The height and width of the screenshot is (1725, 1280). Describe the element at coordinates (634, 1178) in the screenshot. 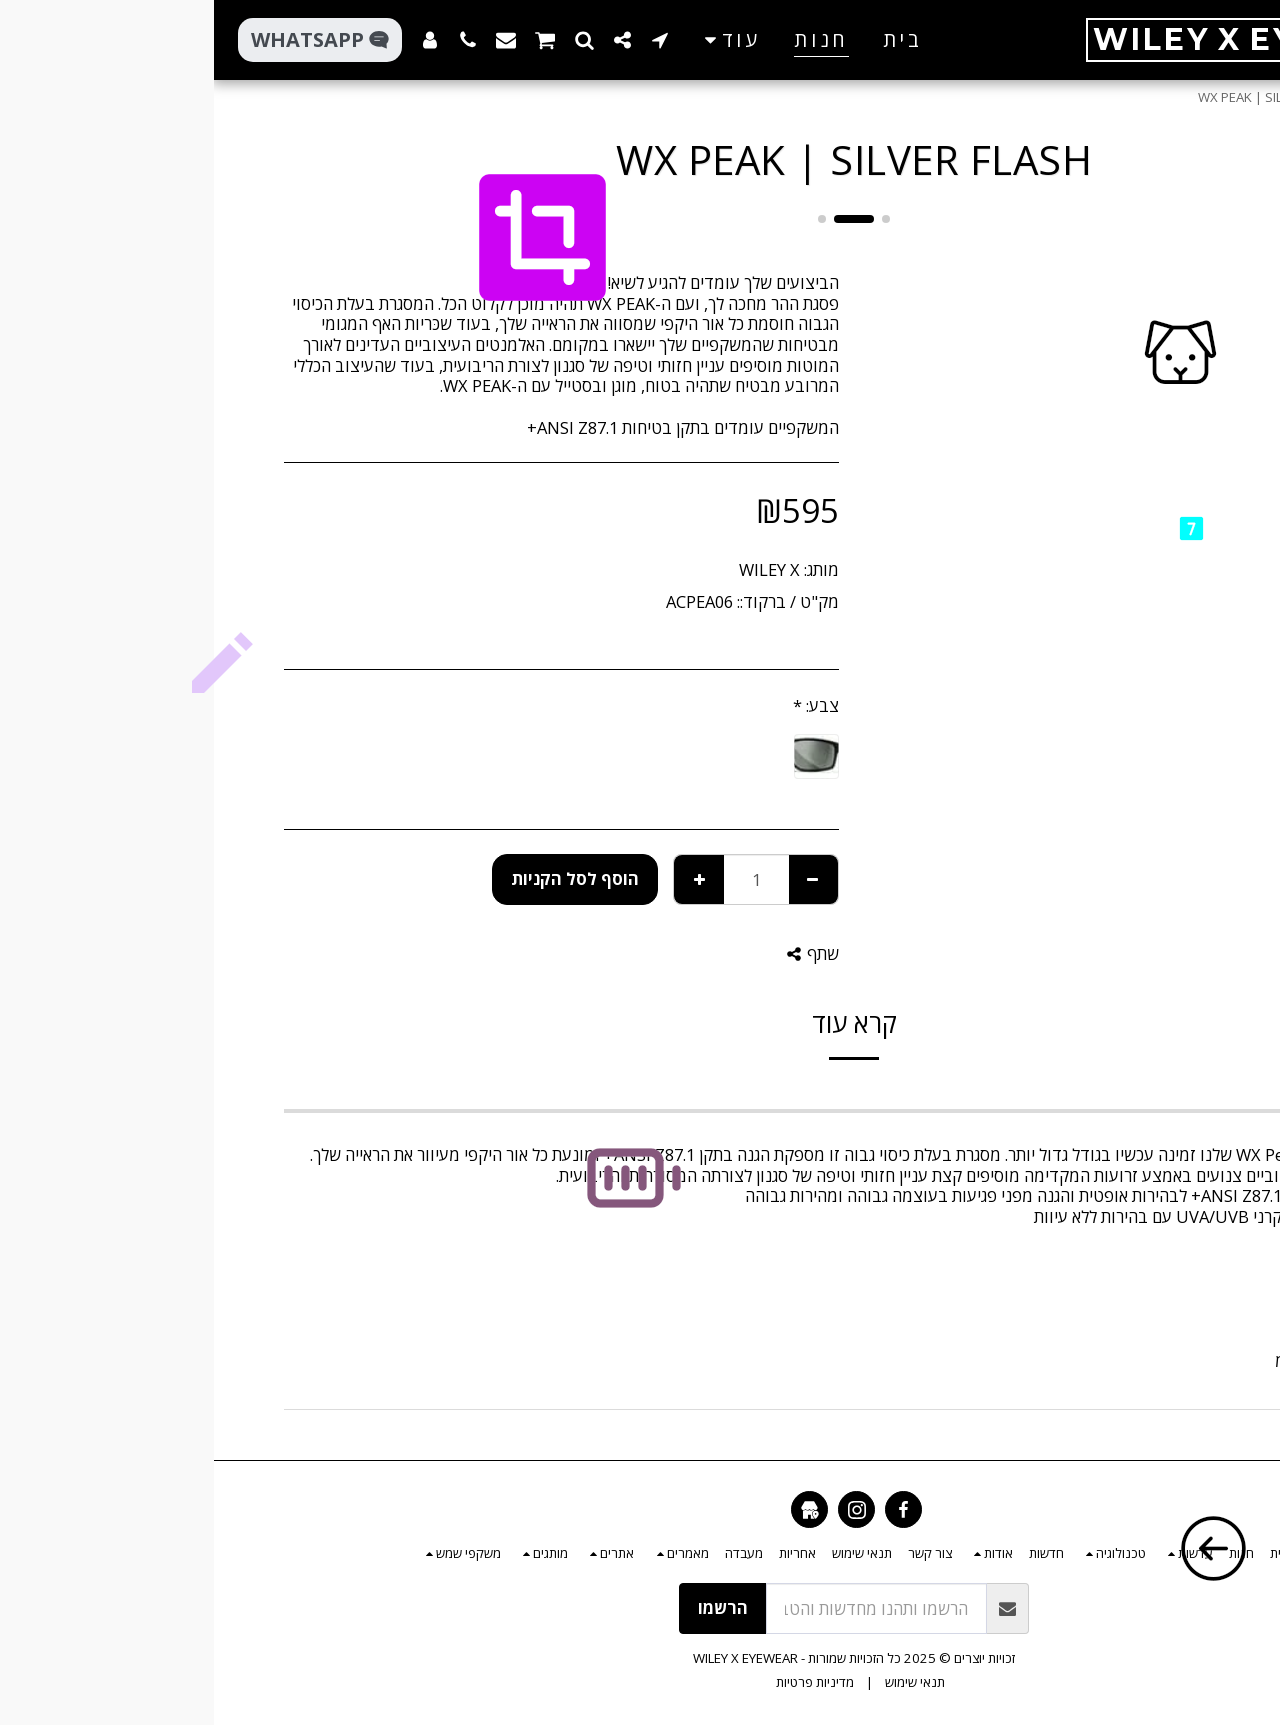

I see `indicates device battery is fully charged` at that location.